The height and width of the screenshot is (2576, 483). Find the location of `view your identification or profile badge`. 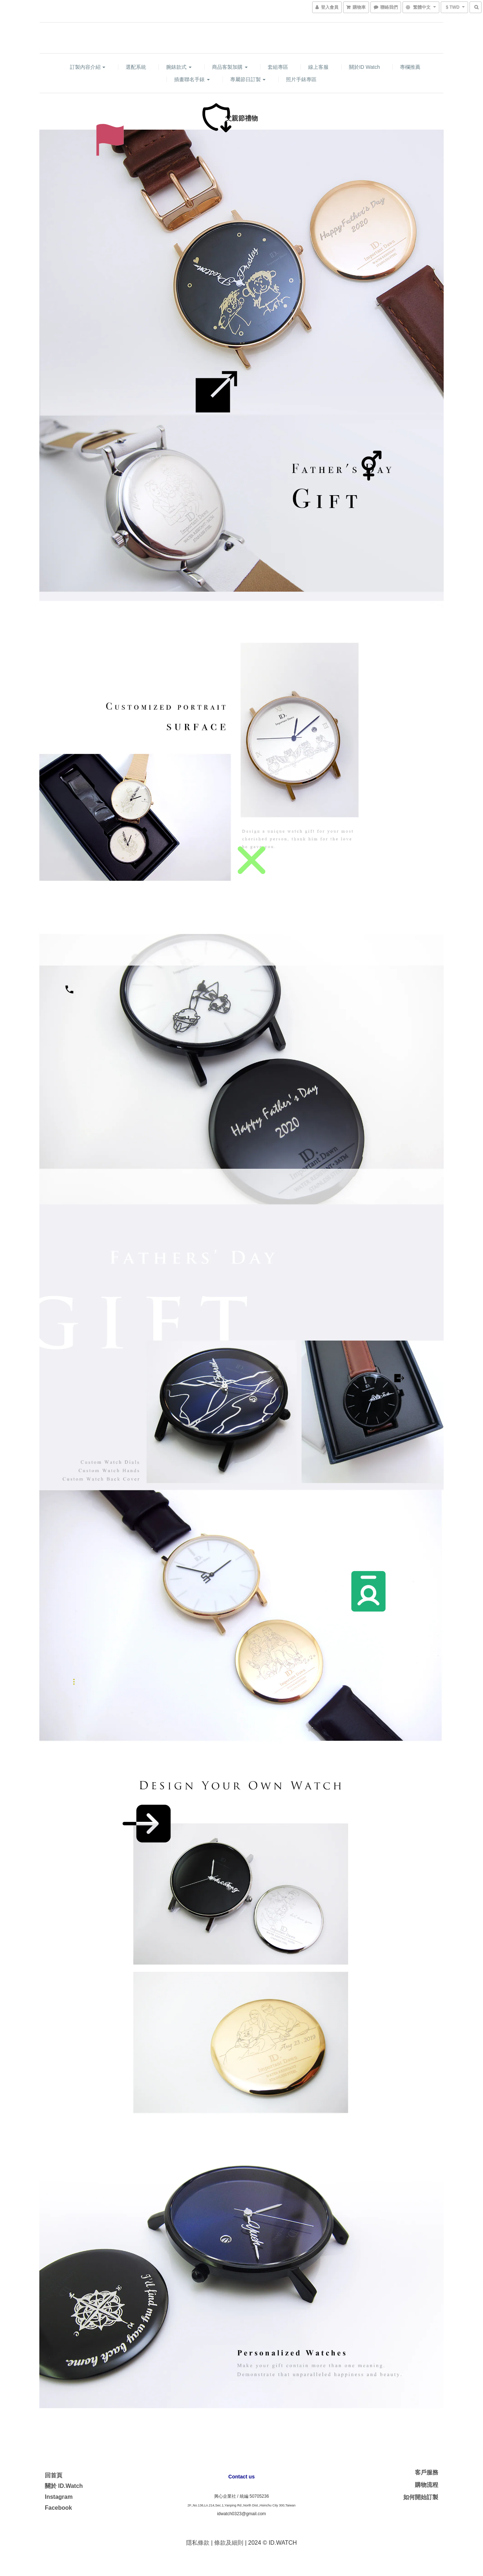

view your identification or profile badge is located at coordinates (368, 1591).